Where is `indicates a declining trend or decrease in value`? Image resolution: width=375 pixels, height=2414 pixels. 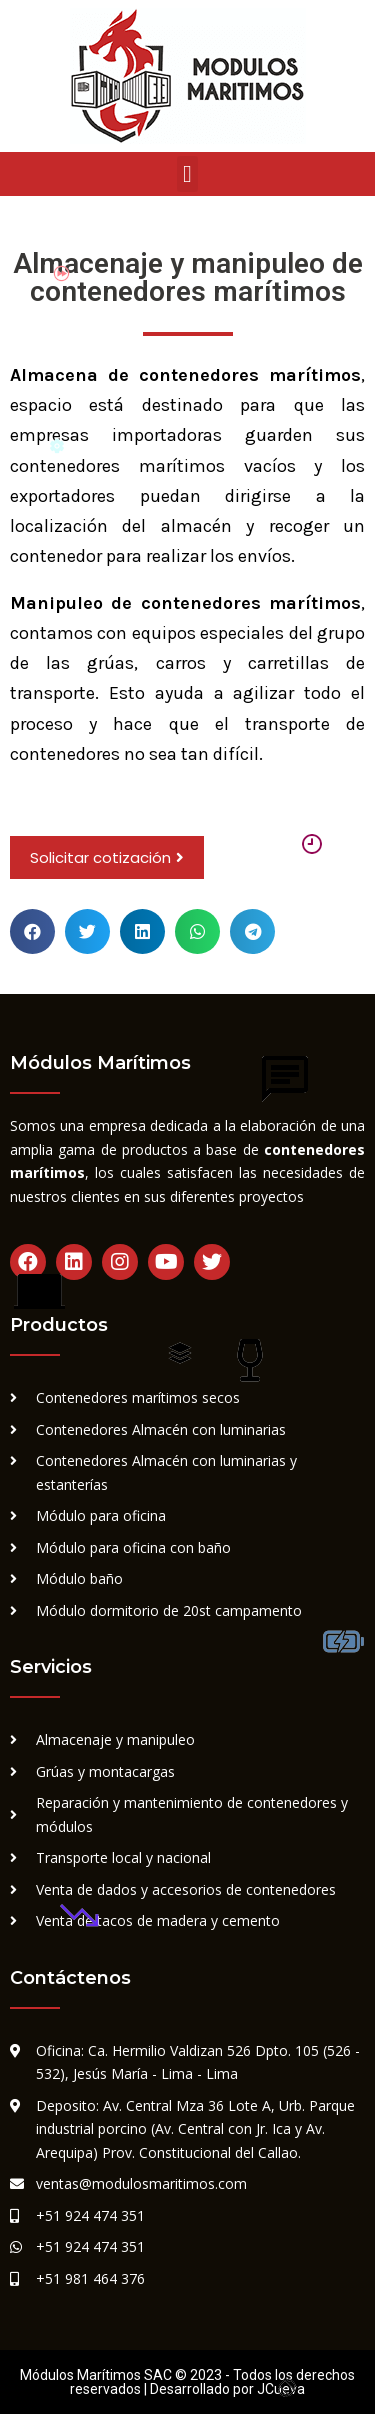
indicates a declining trend or decrease in value is located at coordinates (79, 1915).